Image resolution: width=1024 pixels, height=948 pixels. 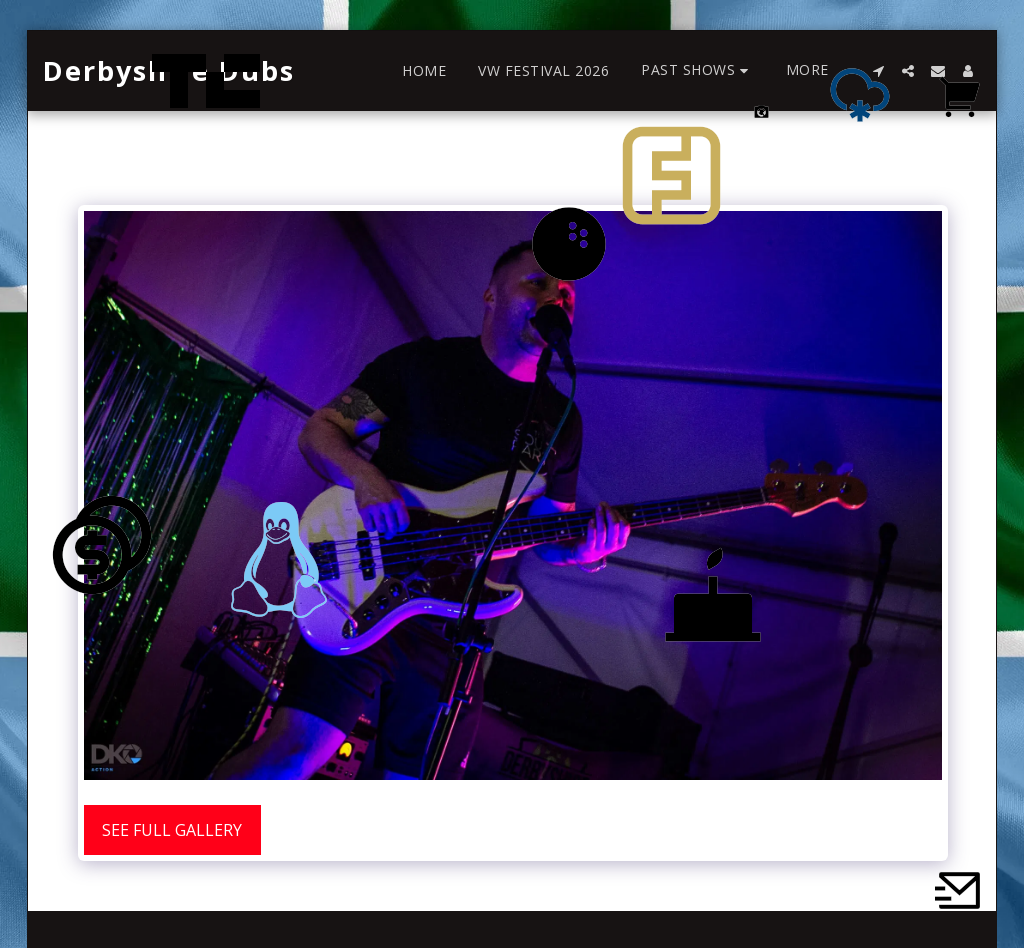 What do you see at coordinates (860, 95) in the screenshot?
I see `indicates snowy weather conditions` at bounding box center [860, 95].